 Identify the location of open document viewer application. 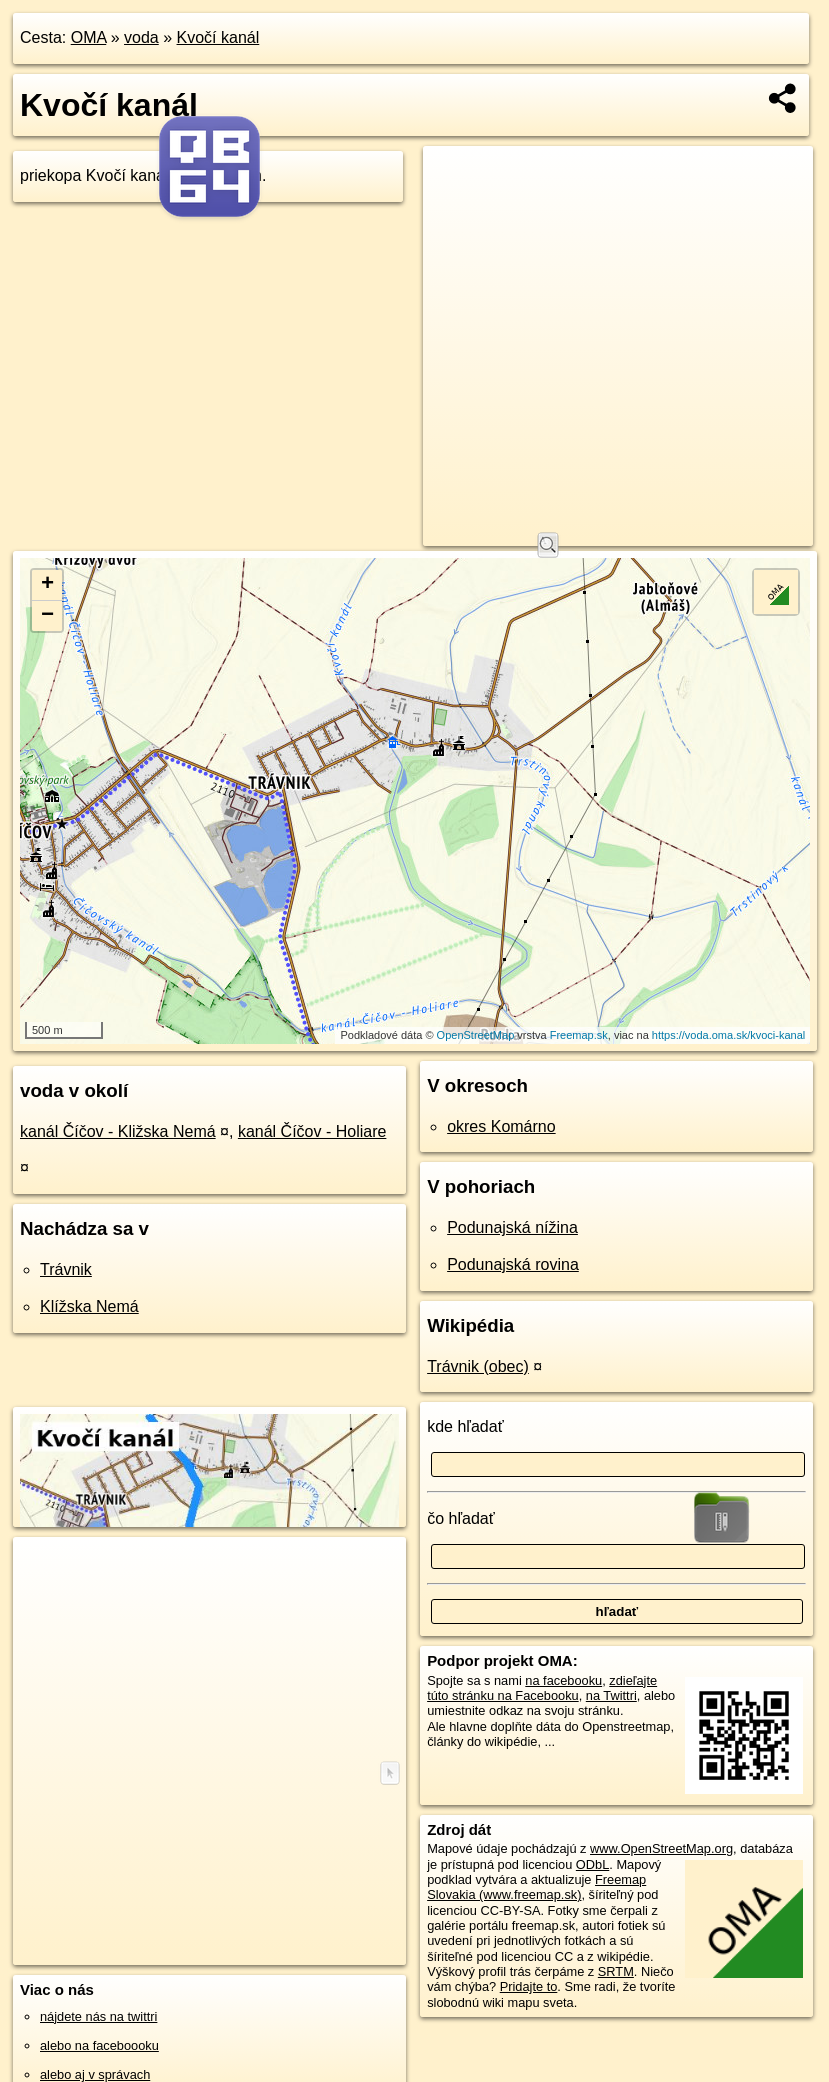
(548, 545).